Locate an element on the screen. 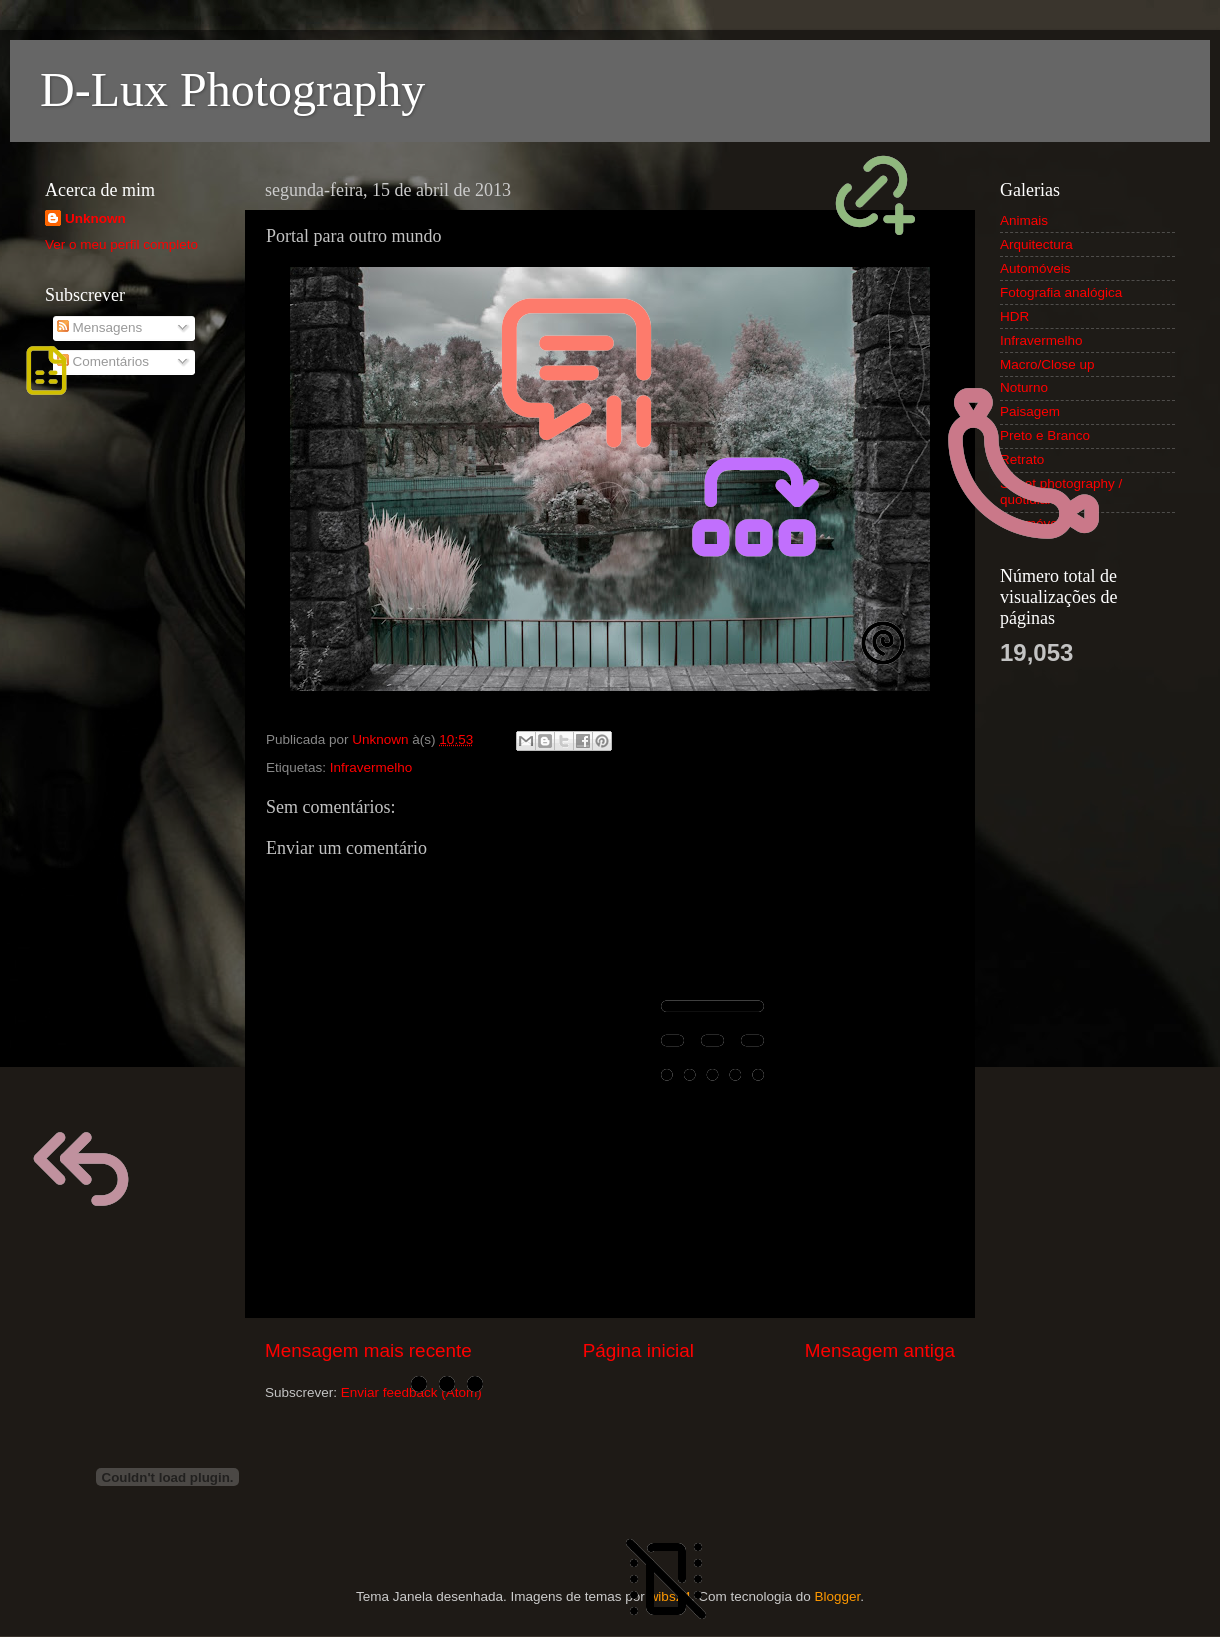 The width and height of the screenshot is (1220, 1637). open a spreadsheet file is located at coordinates (46, 370).